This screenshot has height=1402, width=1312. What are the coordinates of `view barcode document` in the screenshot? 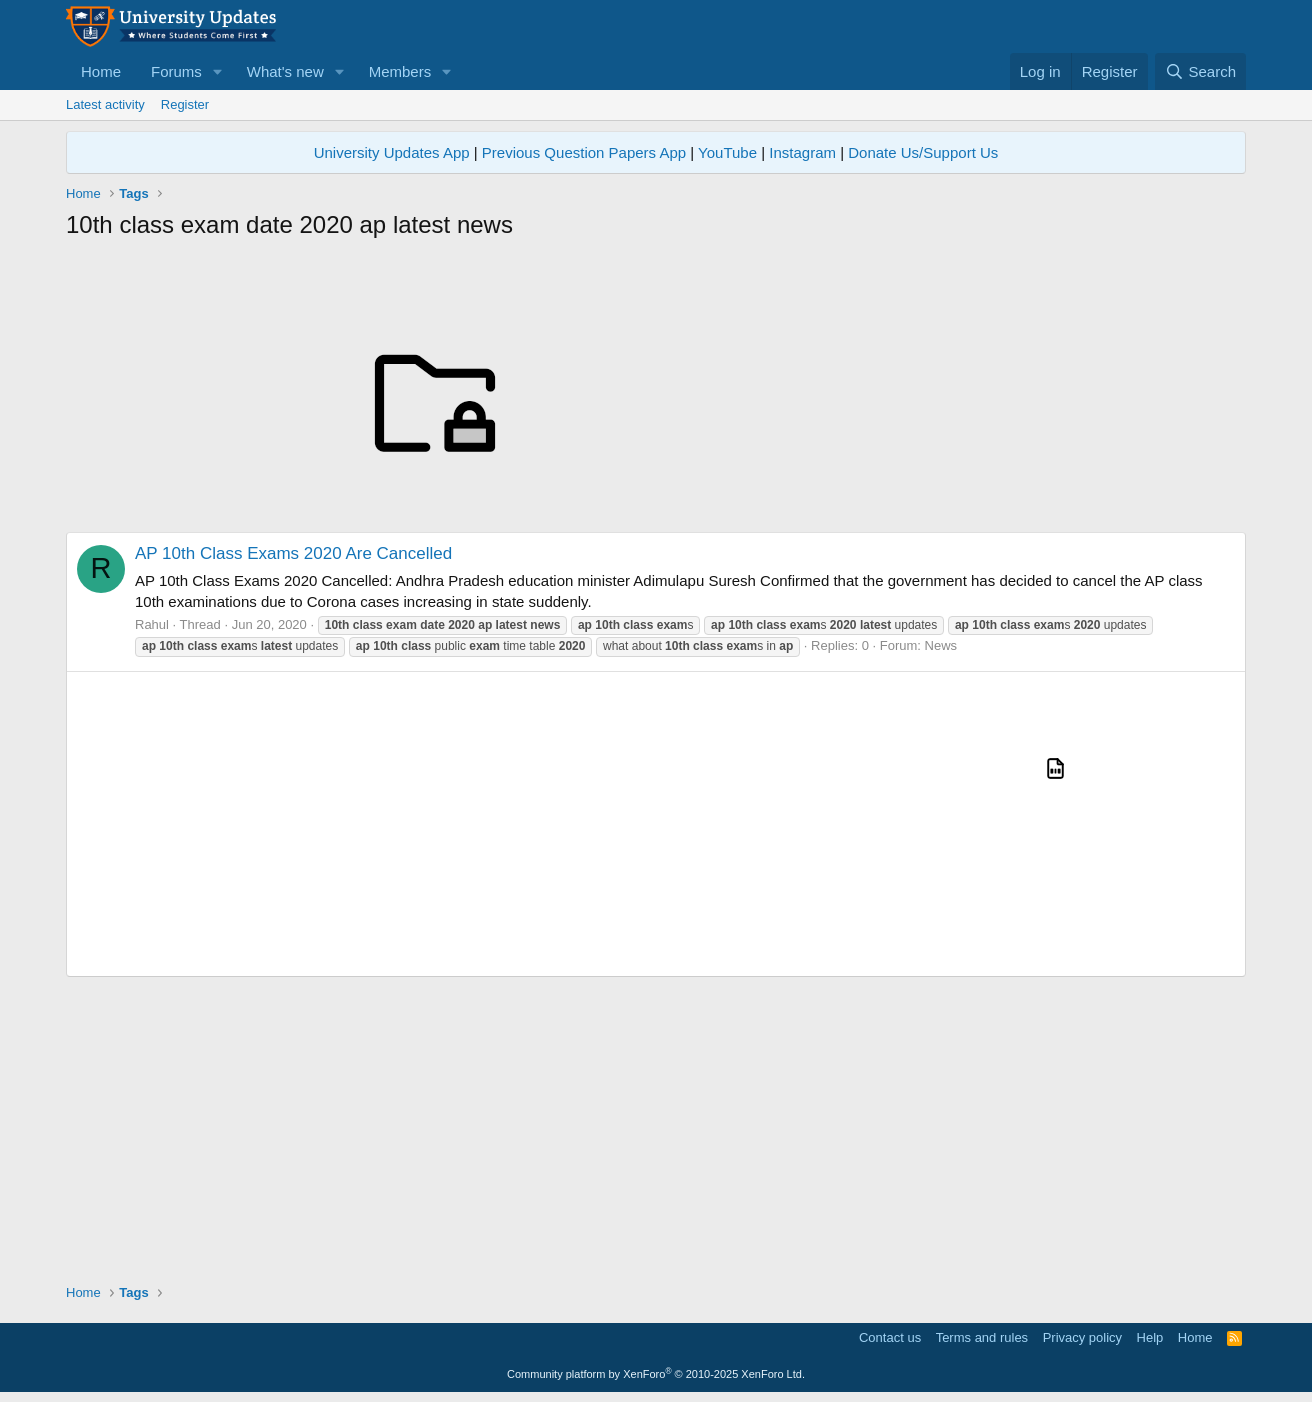 It's located at (1055, 768).